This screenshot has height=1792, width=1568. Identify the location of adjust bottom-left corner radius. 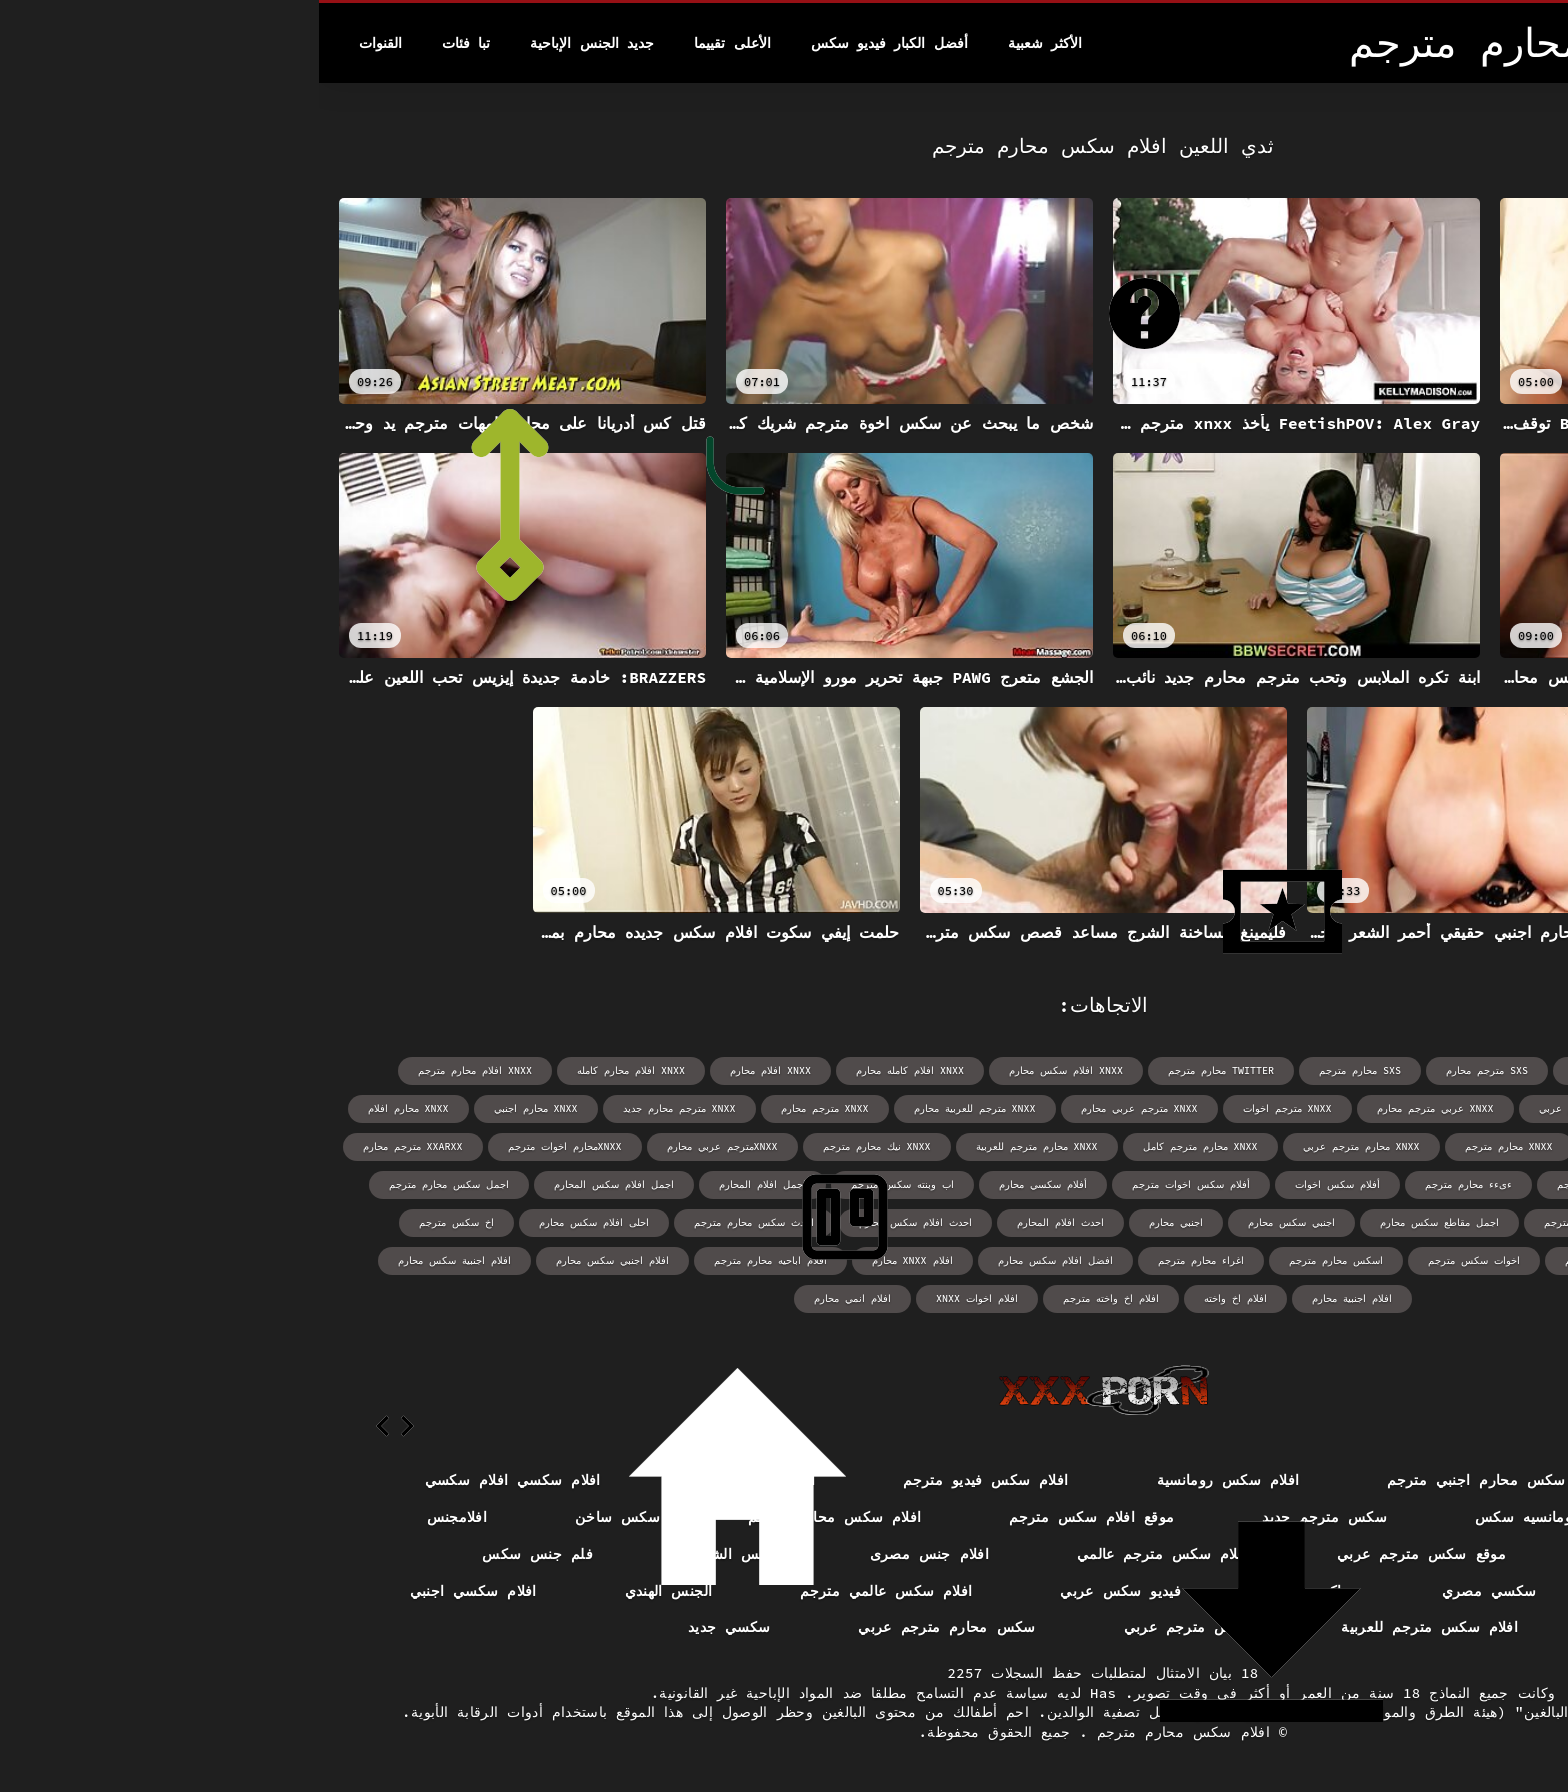
(735, 465).